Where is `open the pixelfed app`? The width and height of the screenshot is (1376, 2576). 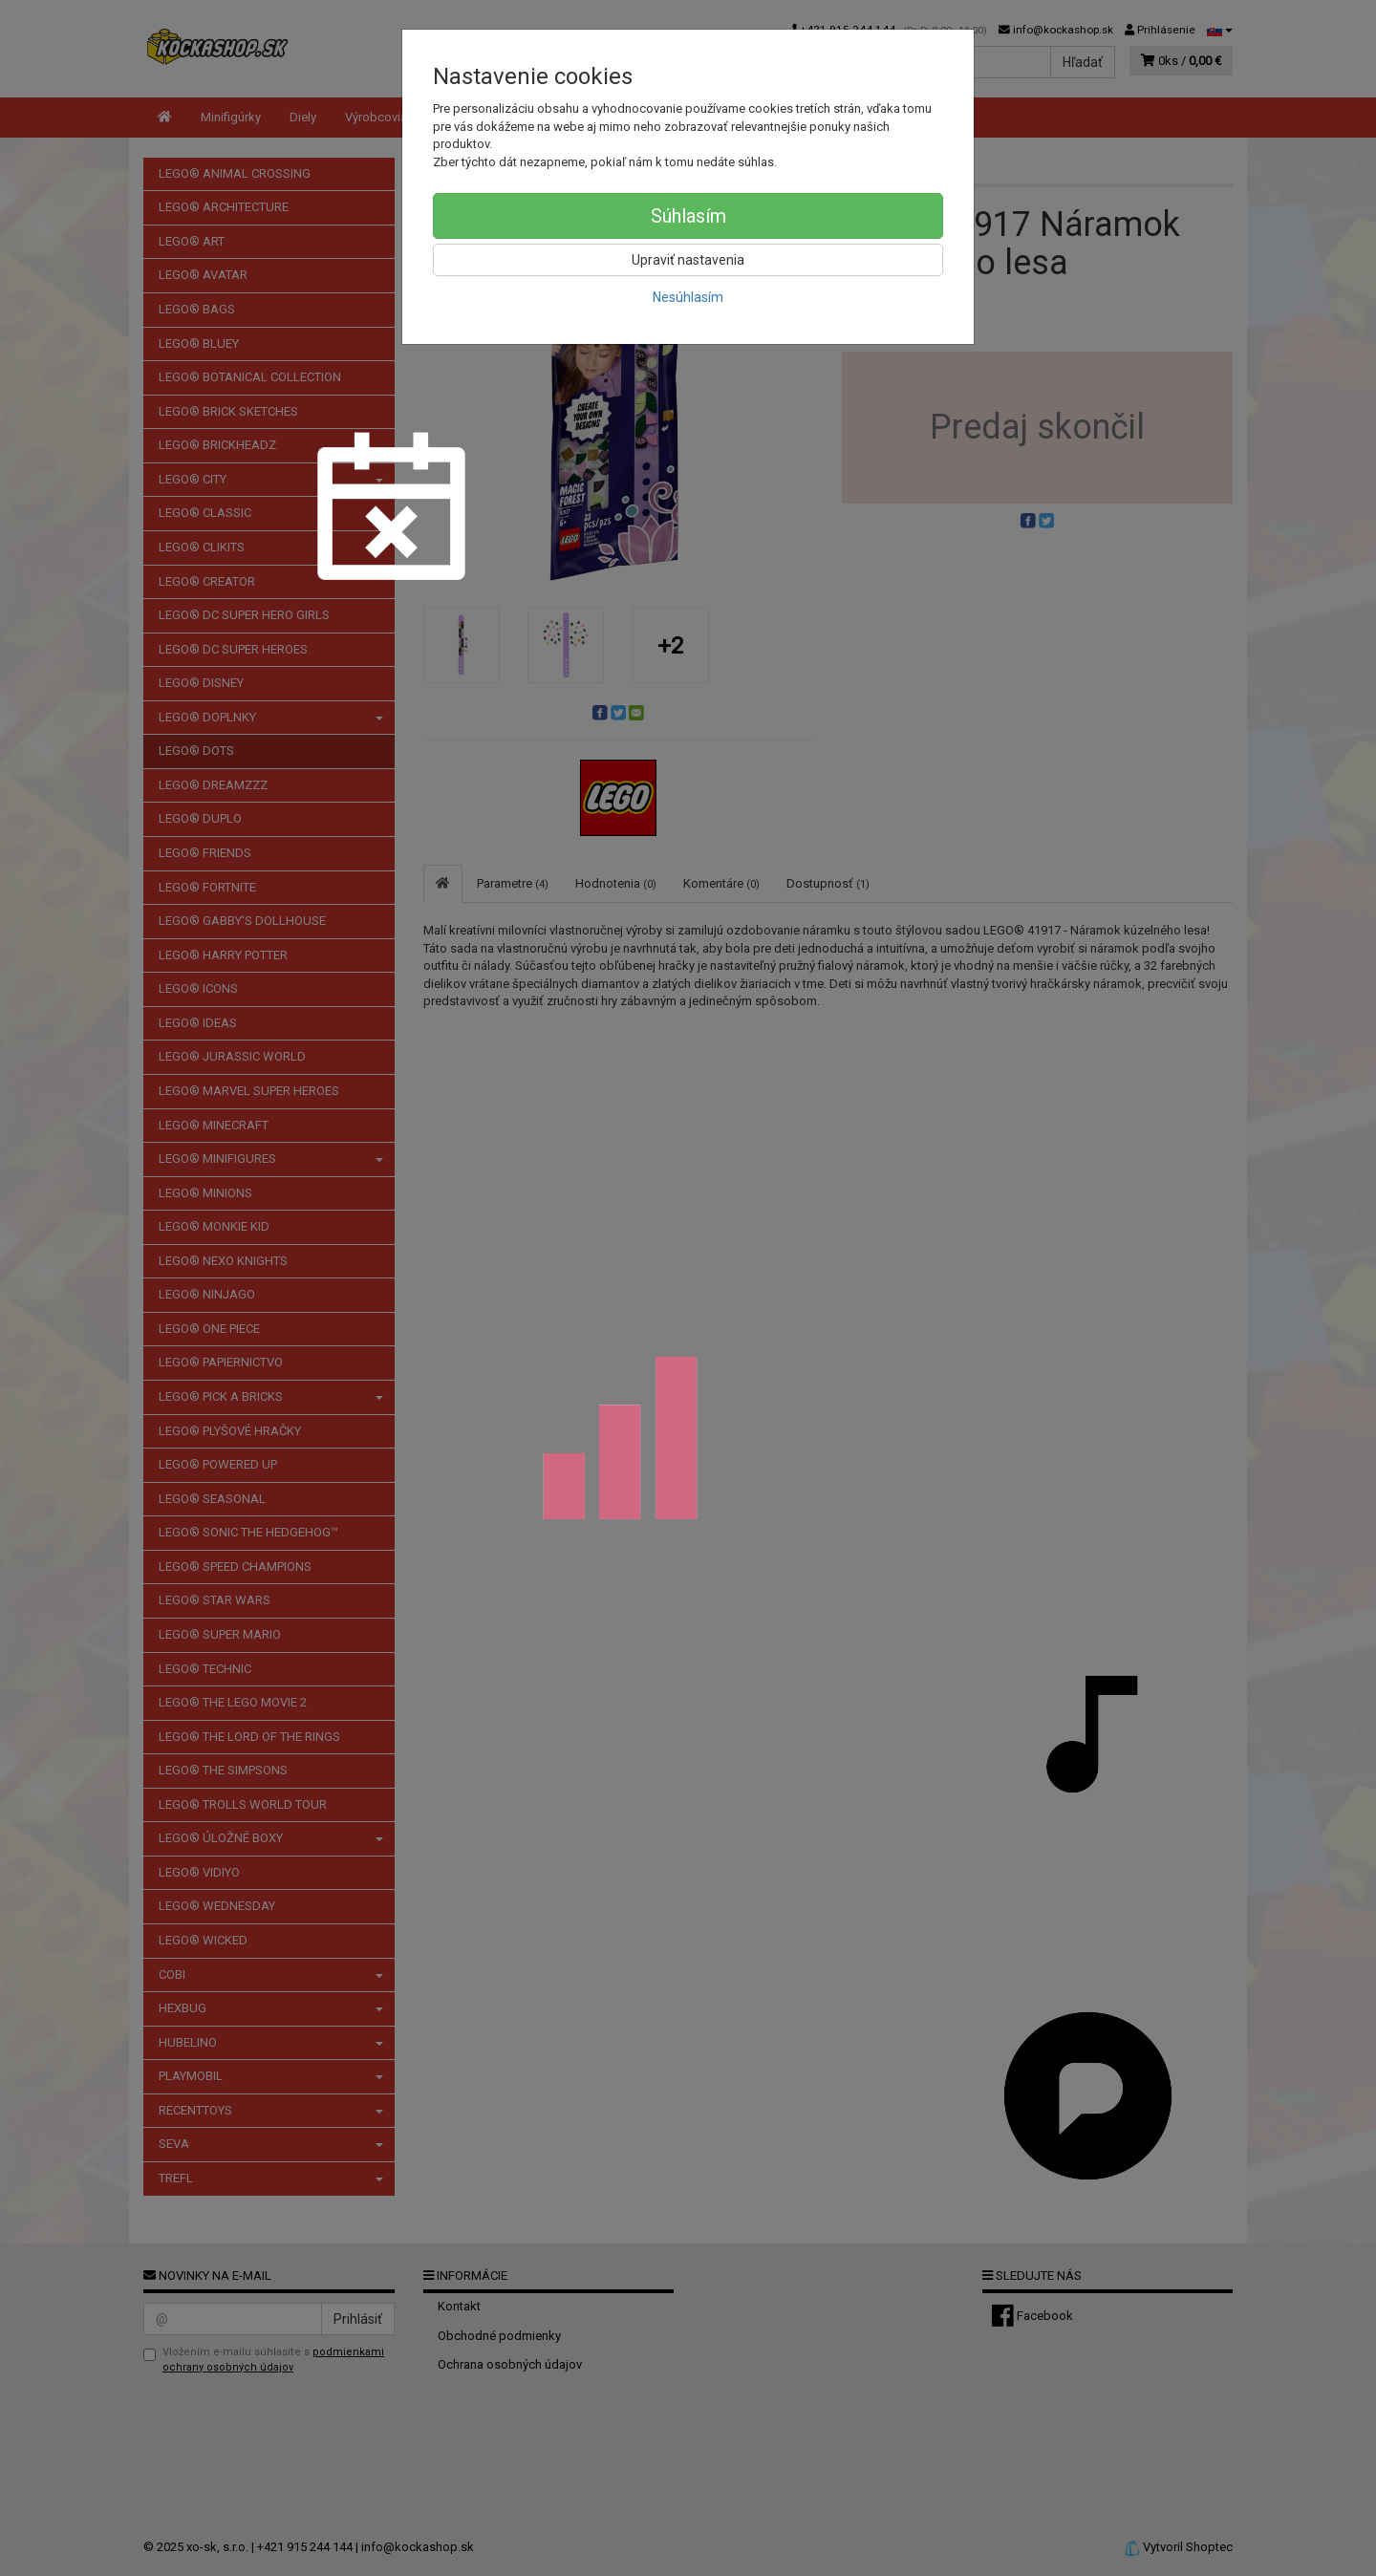 open the pixelfed app is located at coordinates (1087, 2095).